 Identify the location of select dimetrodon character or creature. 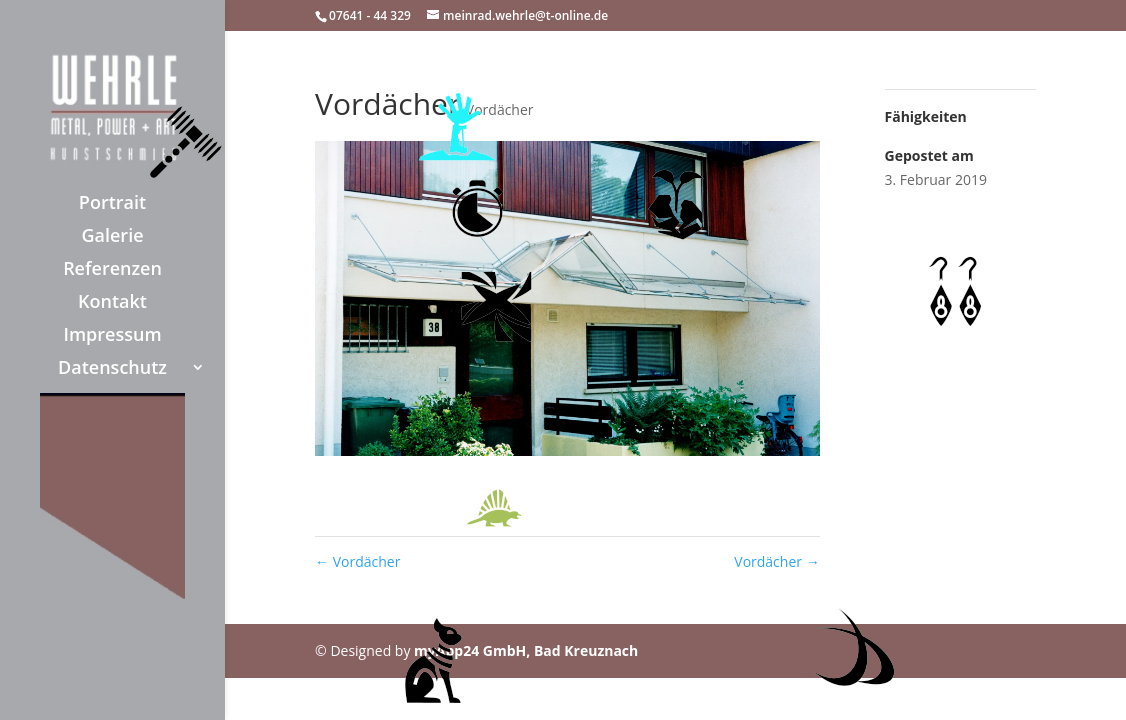
(494, 508).